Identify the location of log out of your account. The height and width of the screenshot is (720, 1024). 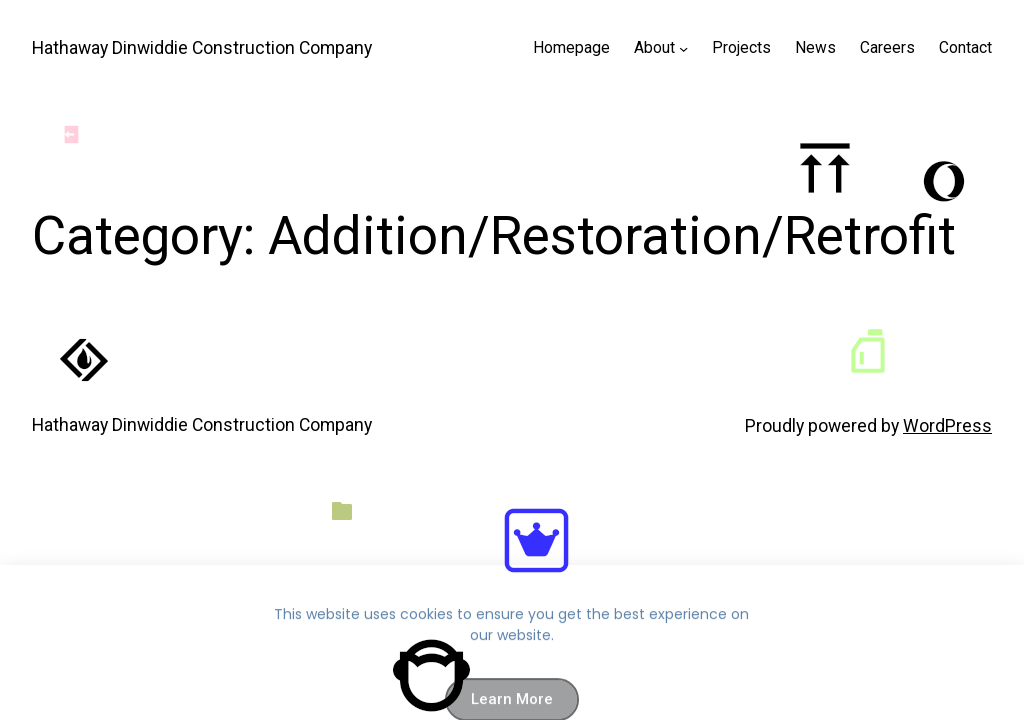
(71, 134).